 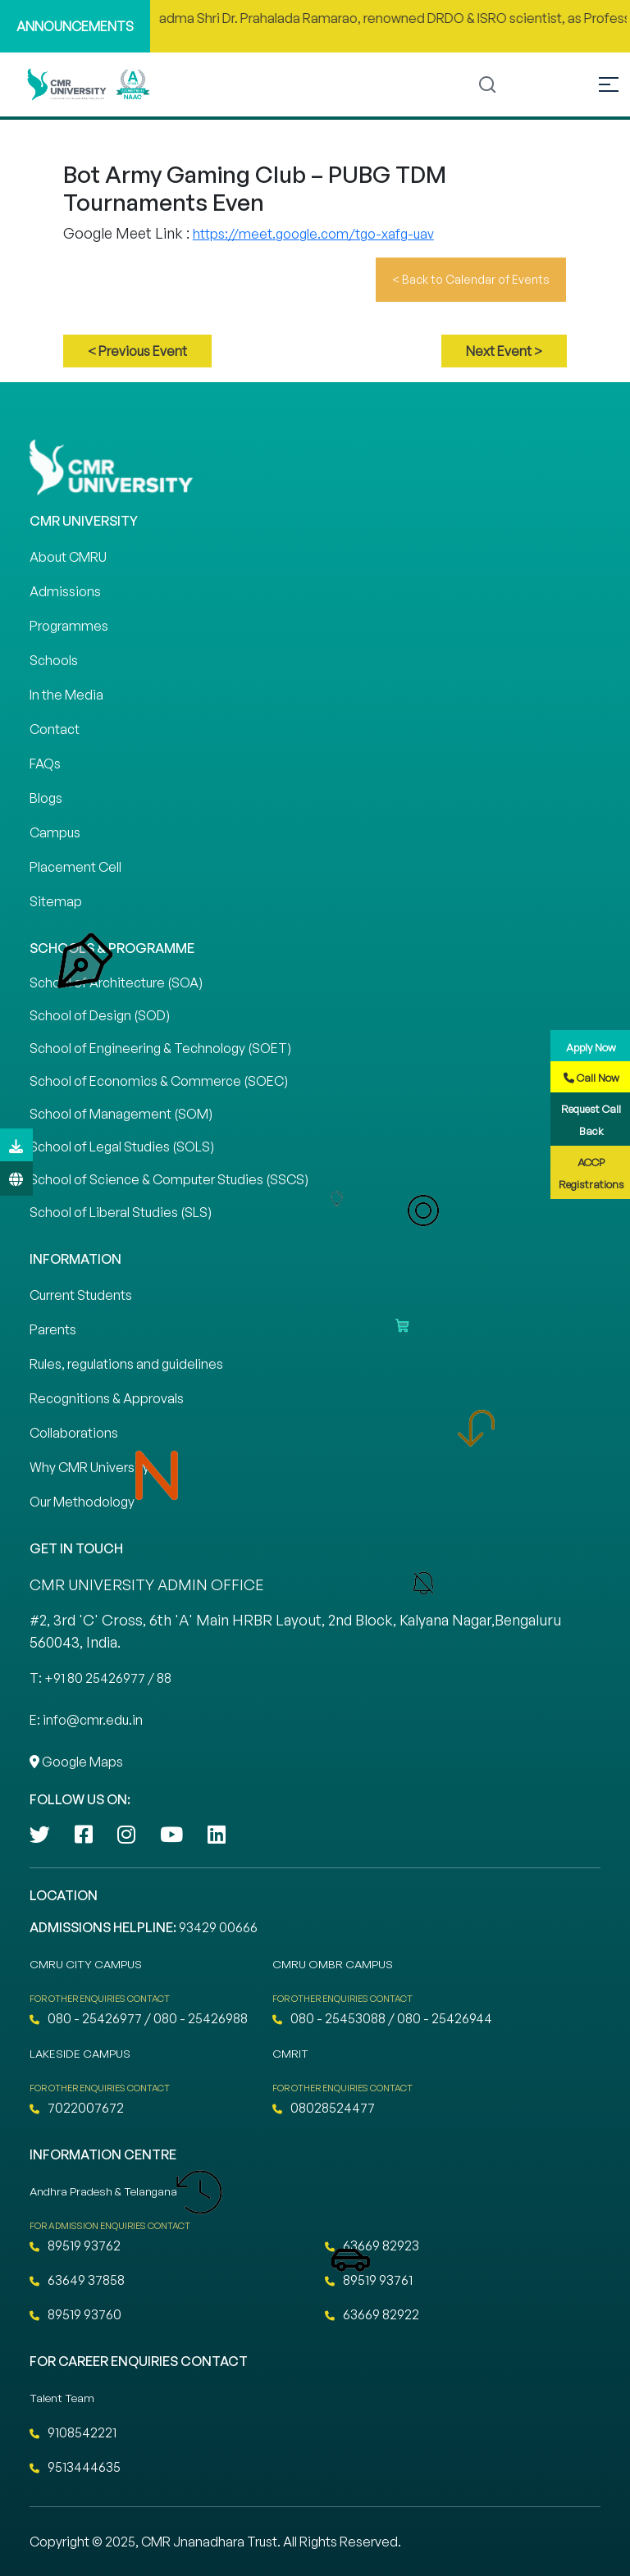 I want to click on access drawing or illustration tools, so click(x=82, y=964).